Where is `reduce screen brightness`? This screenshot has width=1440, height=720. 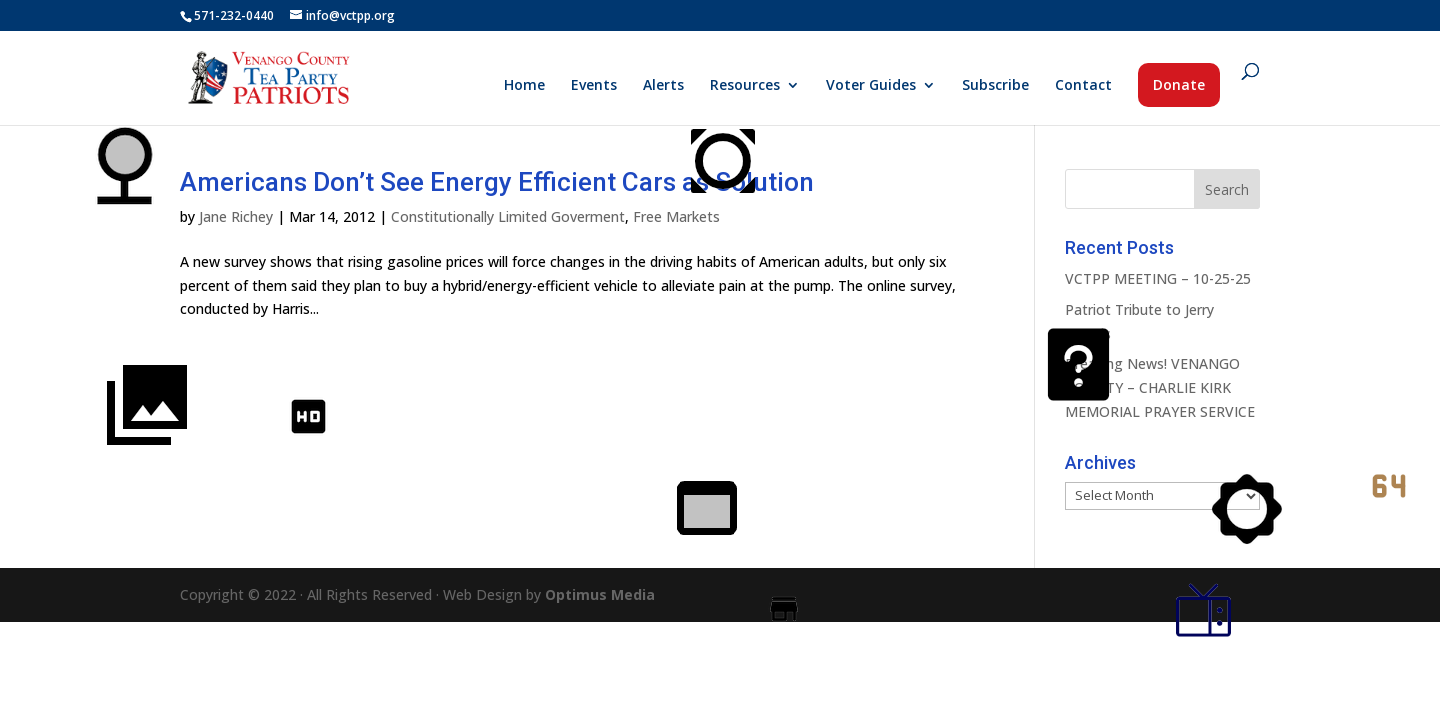
reduce screen brightness is located at coordinates (1247, 509).